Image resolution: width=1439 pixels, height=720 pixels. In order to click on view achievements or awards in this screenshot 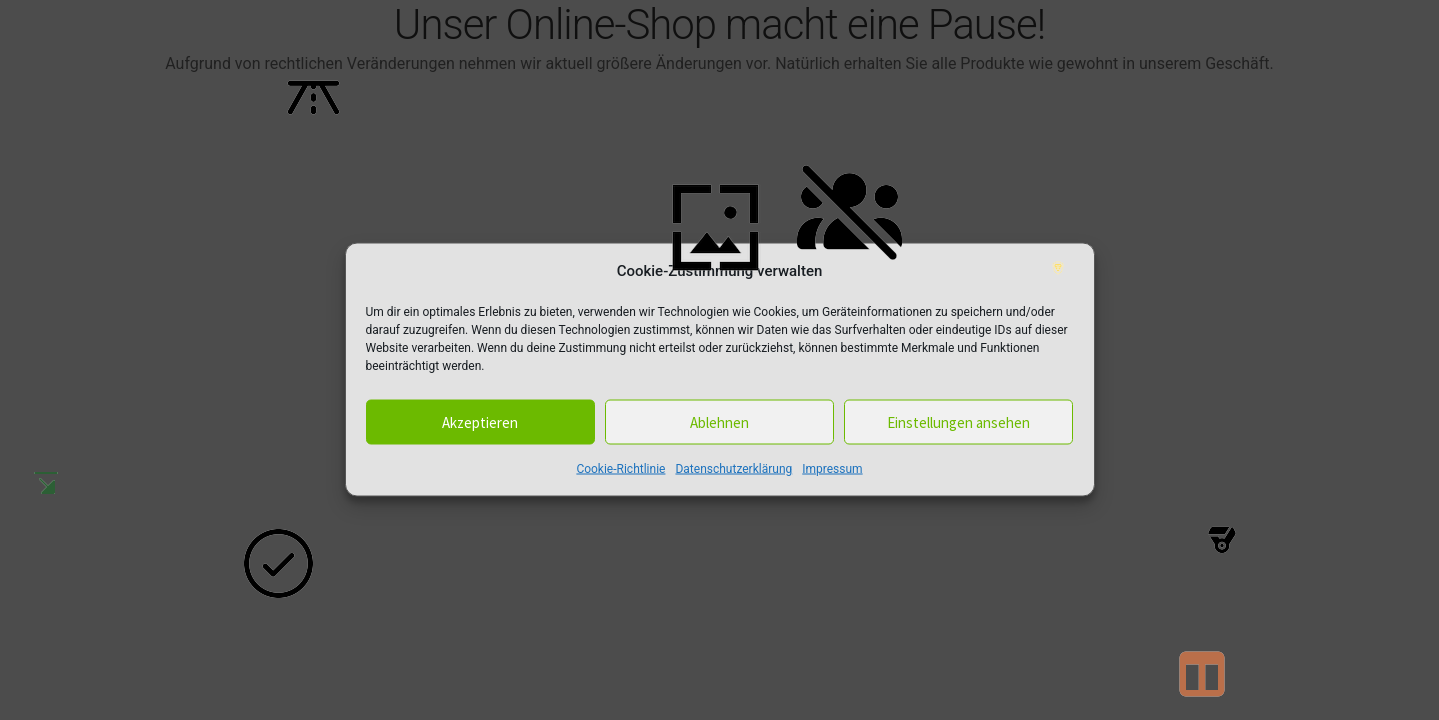, I will do `click(1222, 540)`.